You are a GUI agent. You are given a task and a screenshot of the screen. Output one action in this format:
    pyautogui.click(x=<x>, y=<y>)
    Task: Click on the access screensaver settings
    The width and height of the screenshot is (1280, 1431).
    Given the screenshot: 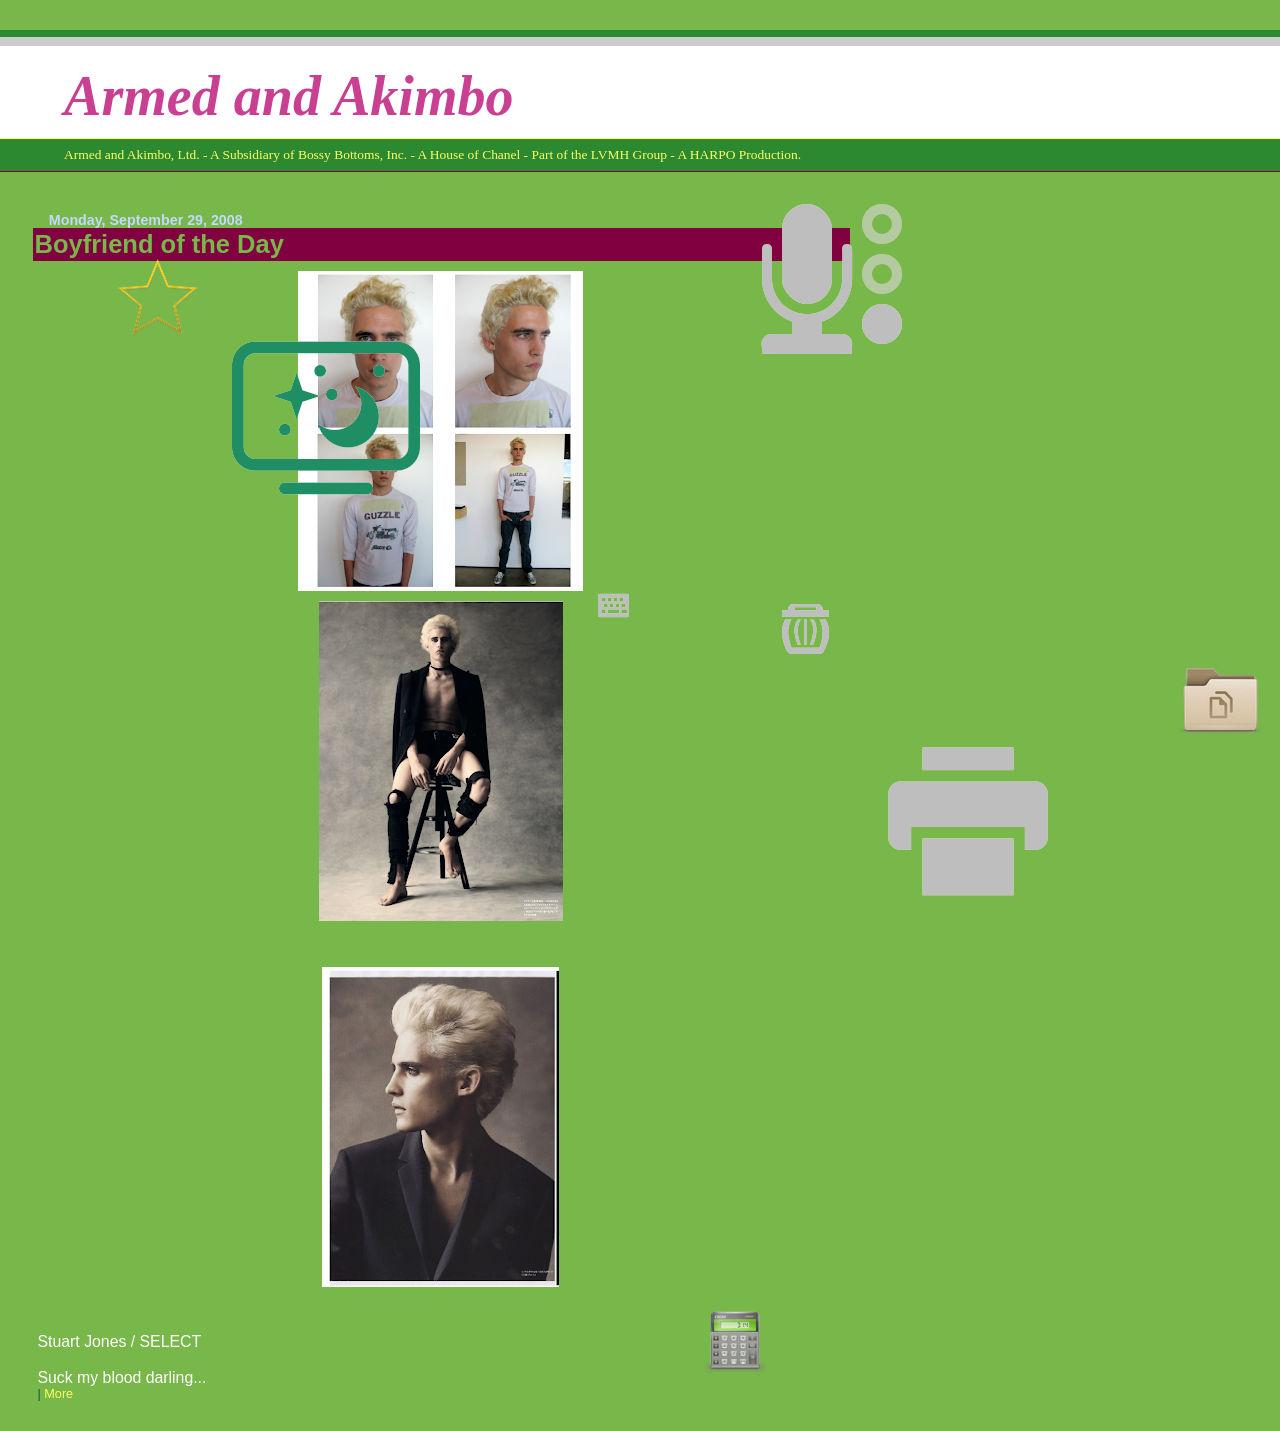 What is the action you would take?
    pyautogui.click(x=326, y=412)
    